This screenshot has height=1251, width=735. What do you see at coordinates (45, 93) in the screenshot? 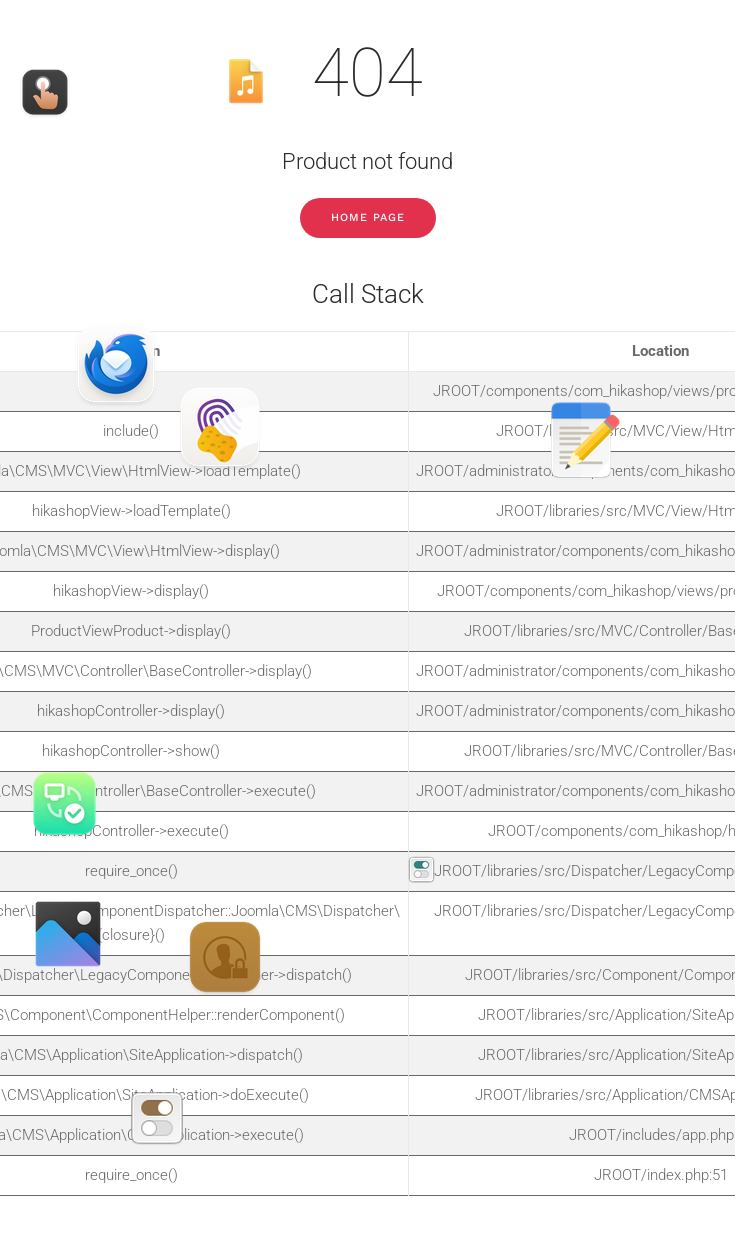
I see `configure touchscreen settings` at bounding box center [45, 93].